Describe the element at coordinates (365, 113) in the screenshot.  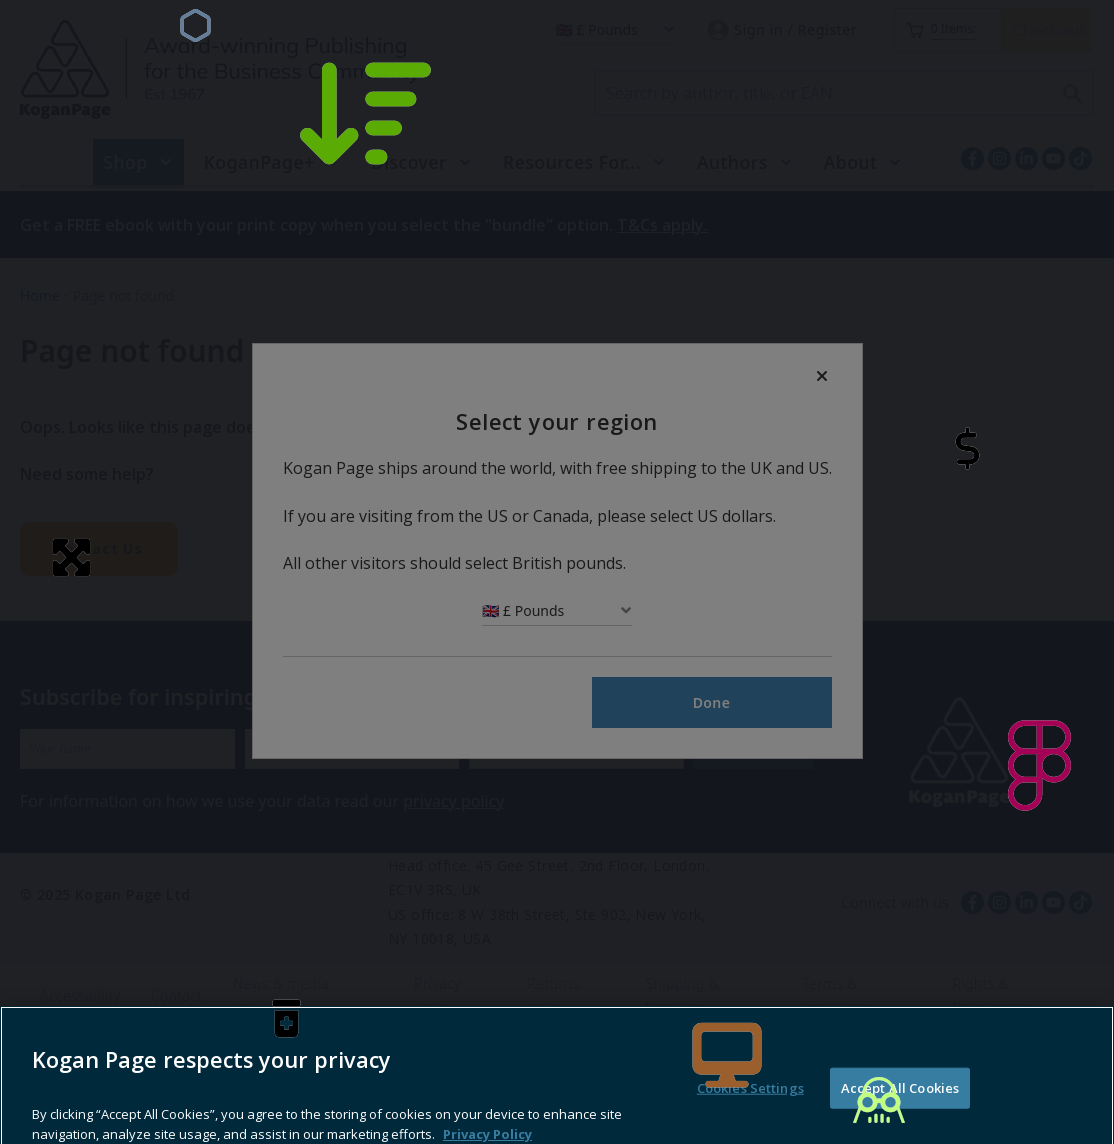
I see `sort items from largest to smallest` at that location.